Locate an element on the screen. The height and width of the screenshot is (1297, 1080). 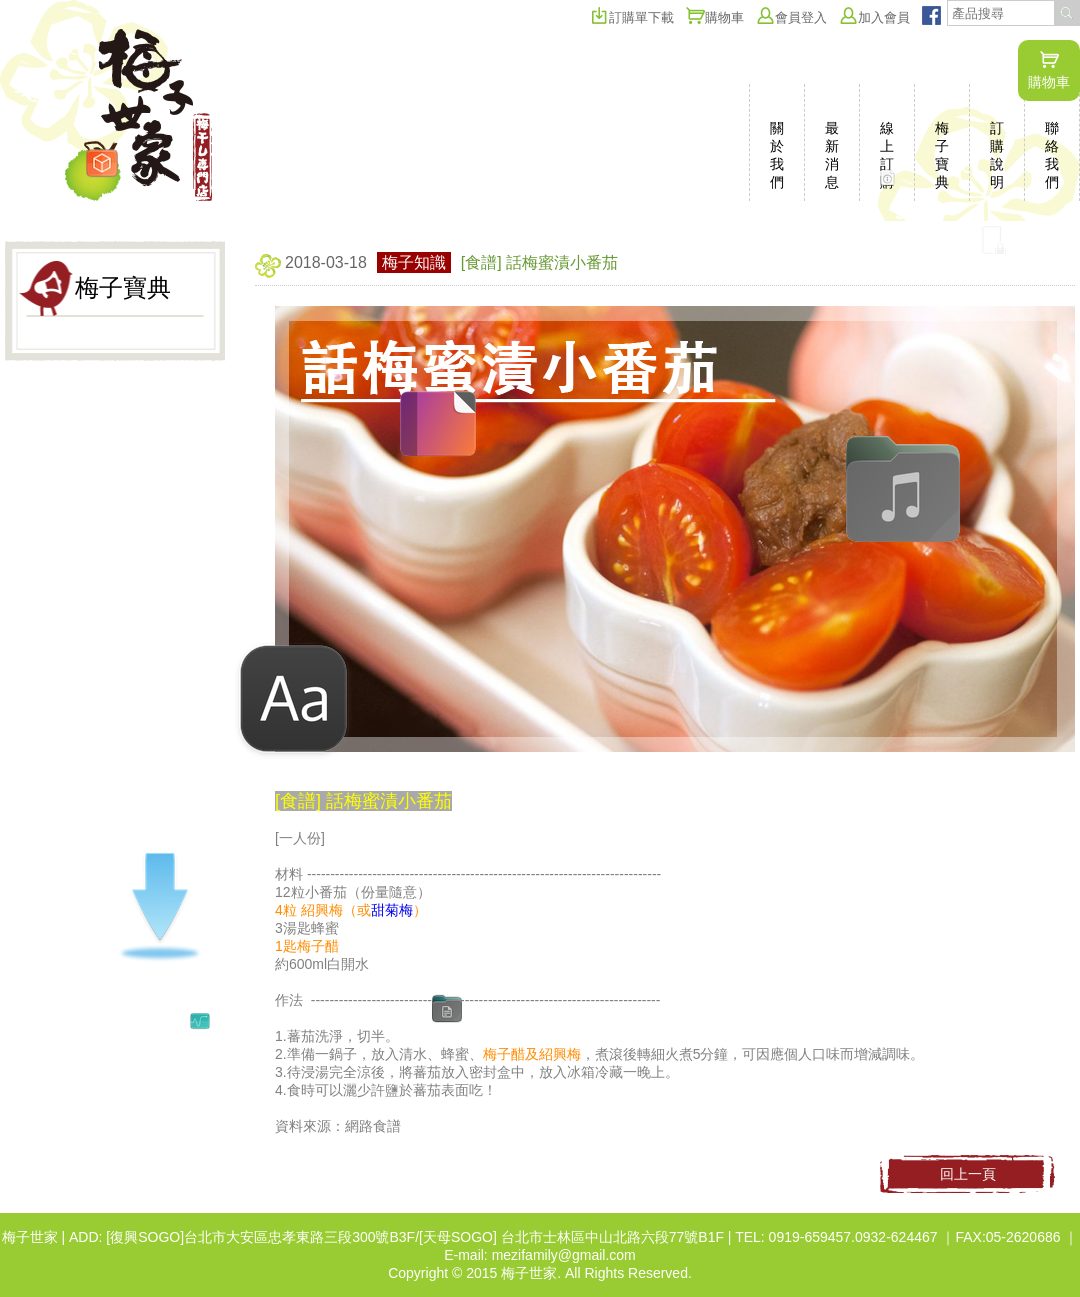
open system usage monitoring app is located at coordinates (200, 1021).